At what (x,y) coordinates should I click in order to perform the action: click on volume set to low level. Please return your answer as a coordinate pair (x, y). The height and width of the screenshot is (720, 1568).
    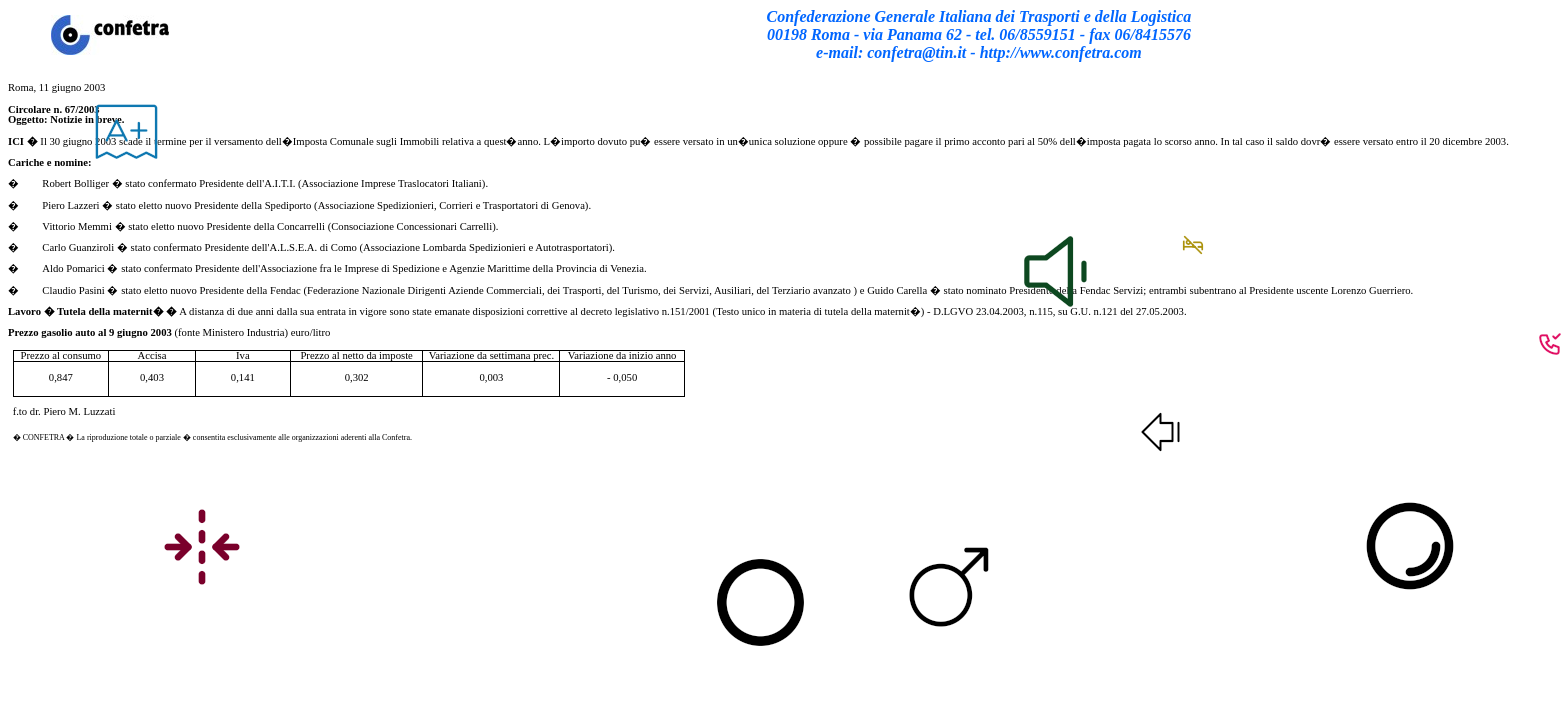
    Looking at the image, I should click on (1059, 271).